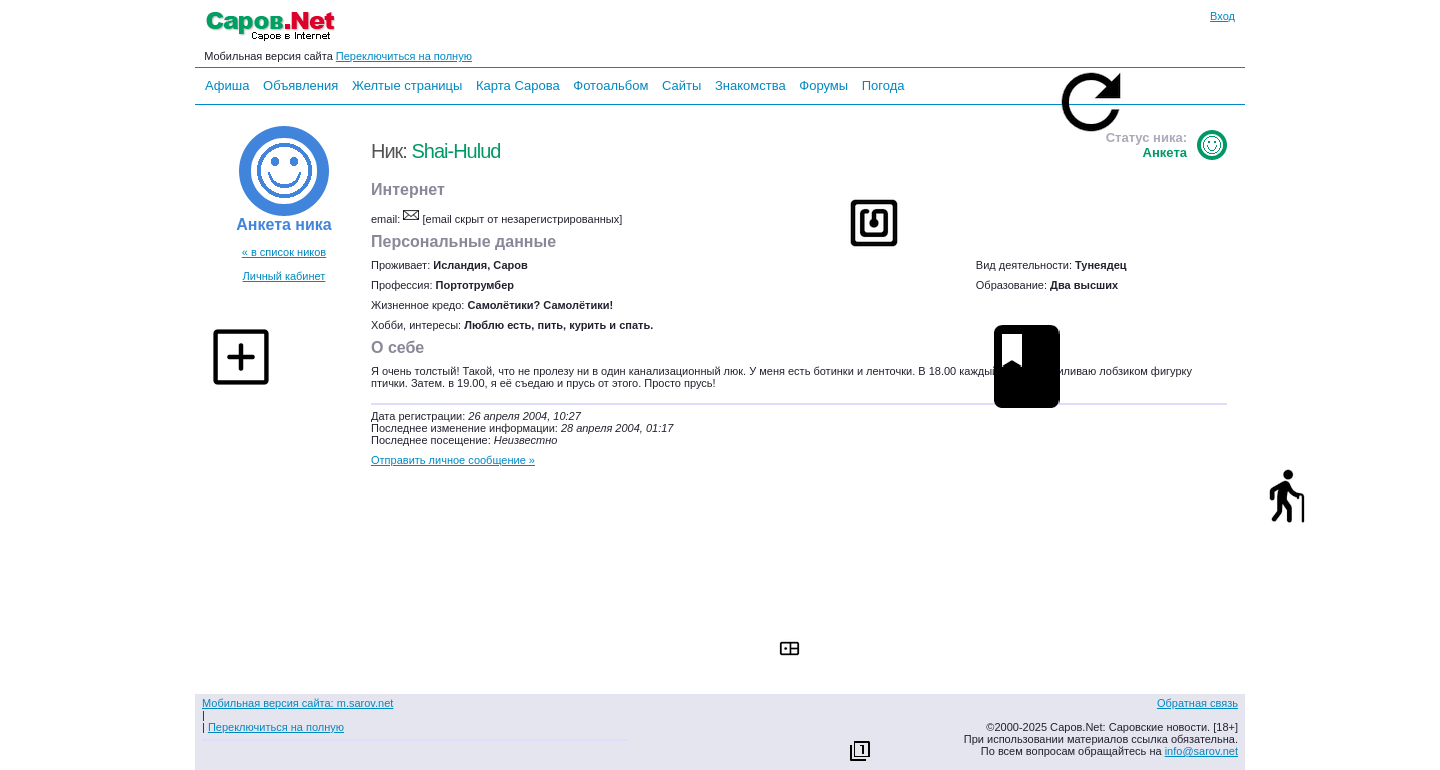  What do you see at coordinates (789, 648) in the screenshot?
I see `view nearby bento or lunch spots` at bounding box center [789, 648].